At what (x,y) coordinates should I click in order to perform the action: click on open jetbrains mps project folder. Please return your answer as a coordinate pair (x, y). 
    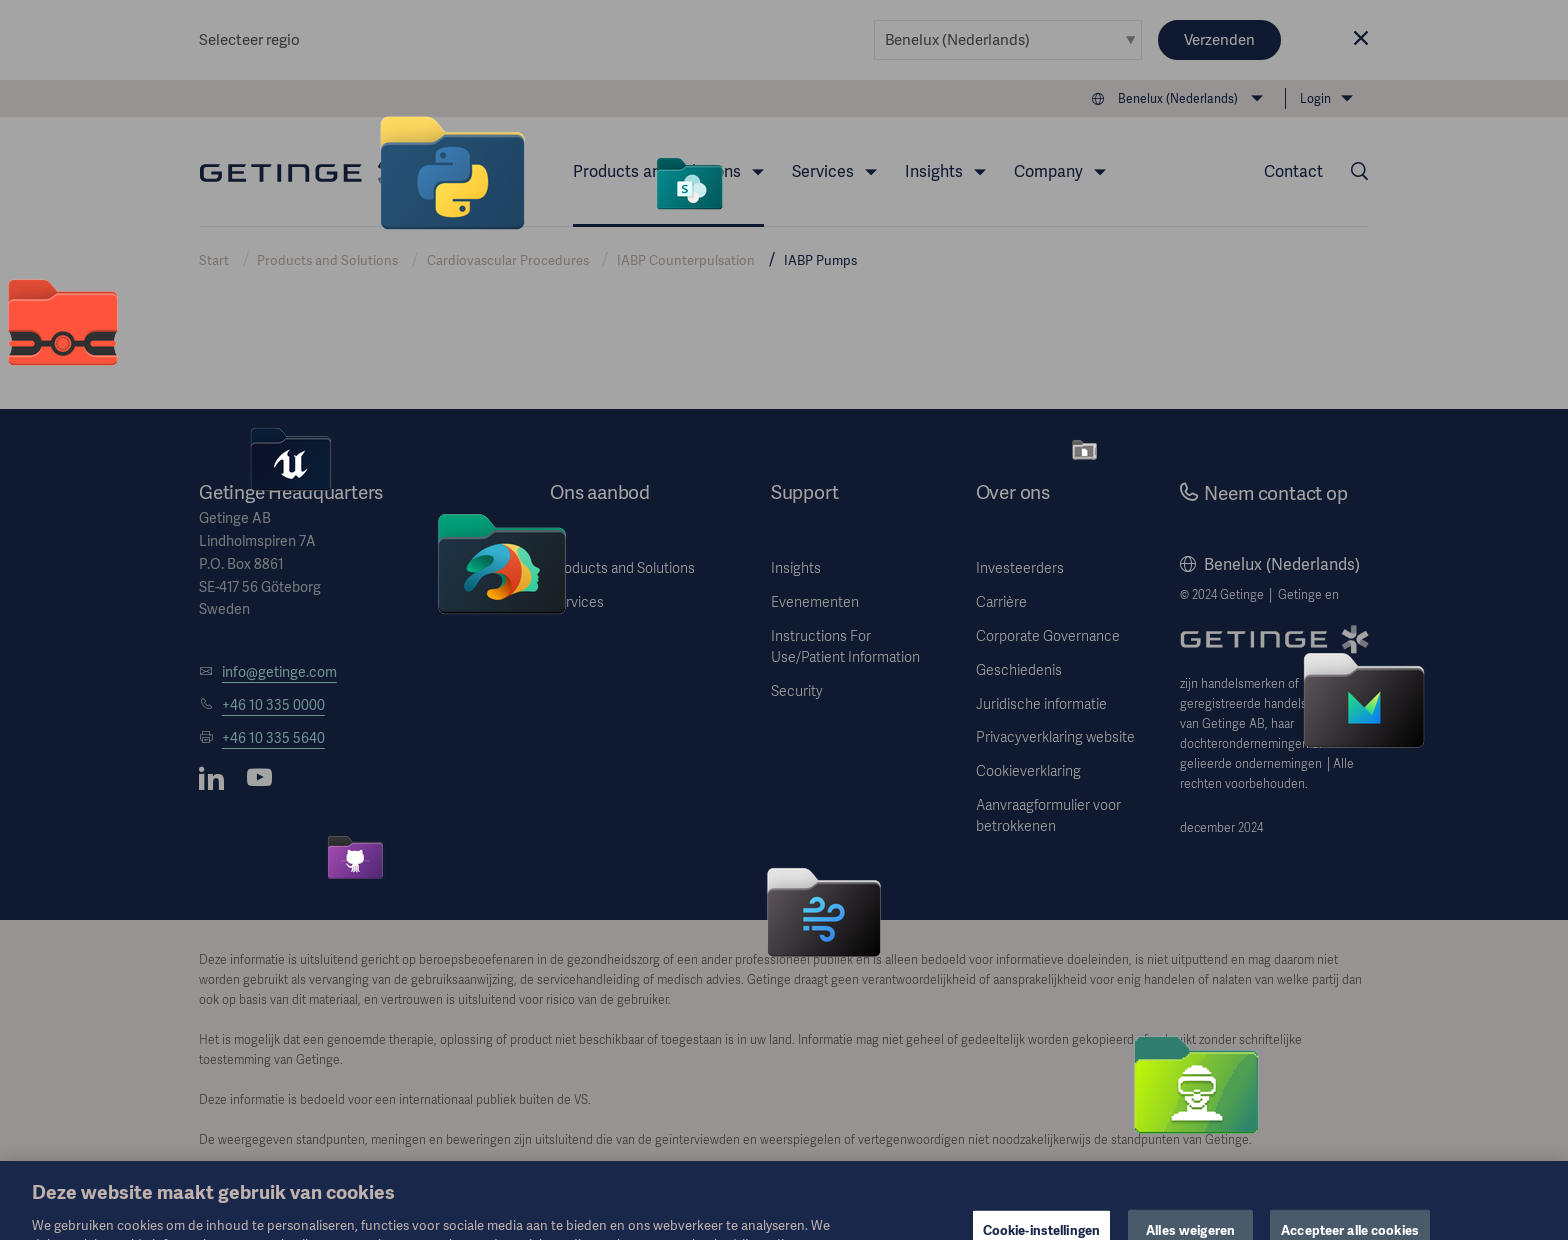
    Looking at the image, I should click on (1363, 703).